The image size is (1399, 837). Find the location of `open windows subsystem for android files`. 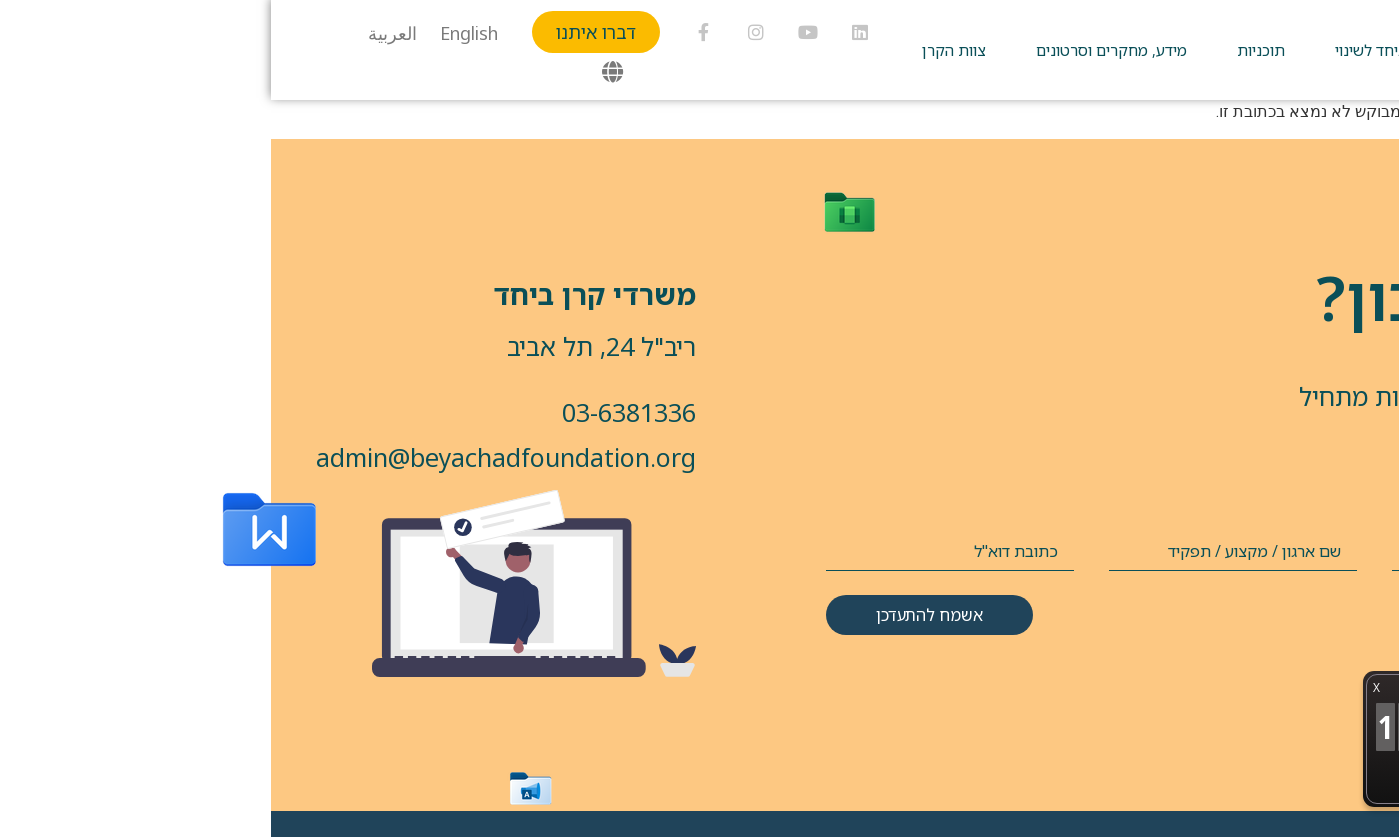

open windows subsystem for android files is located at coordinates (849, 213).